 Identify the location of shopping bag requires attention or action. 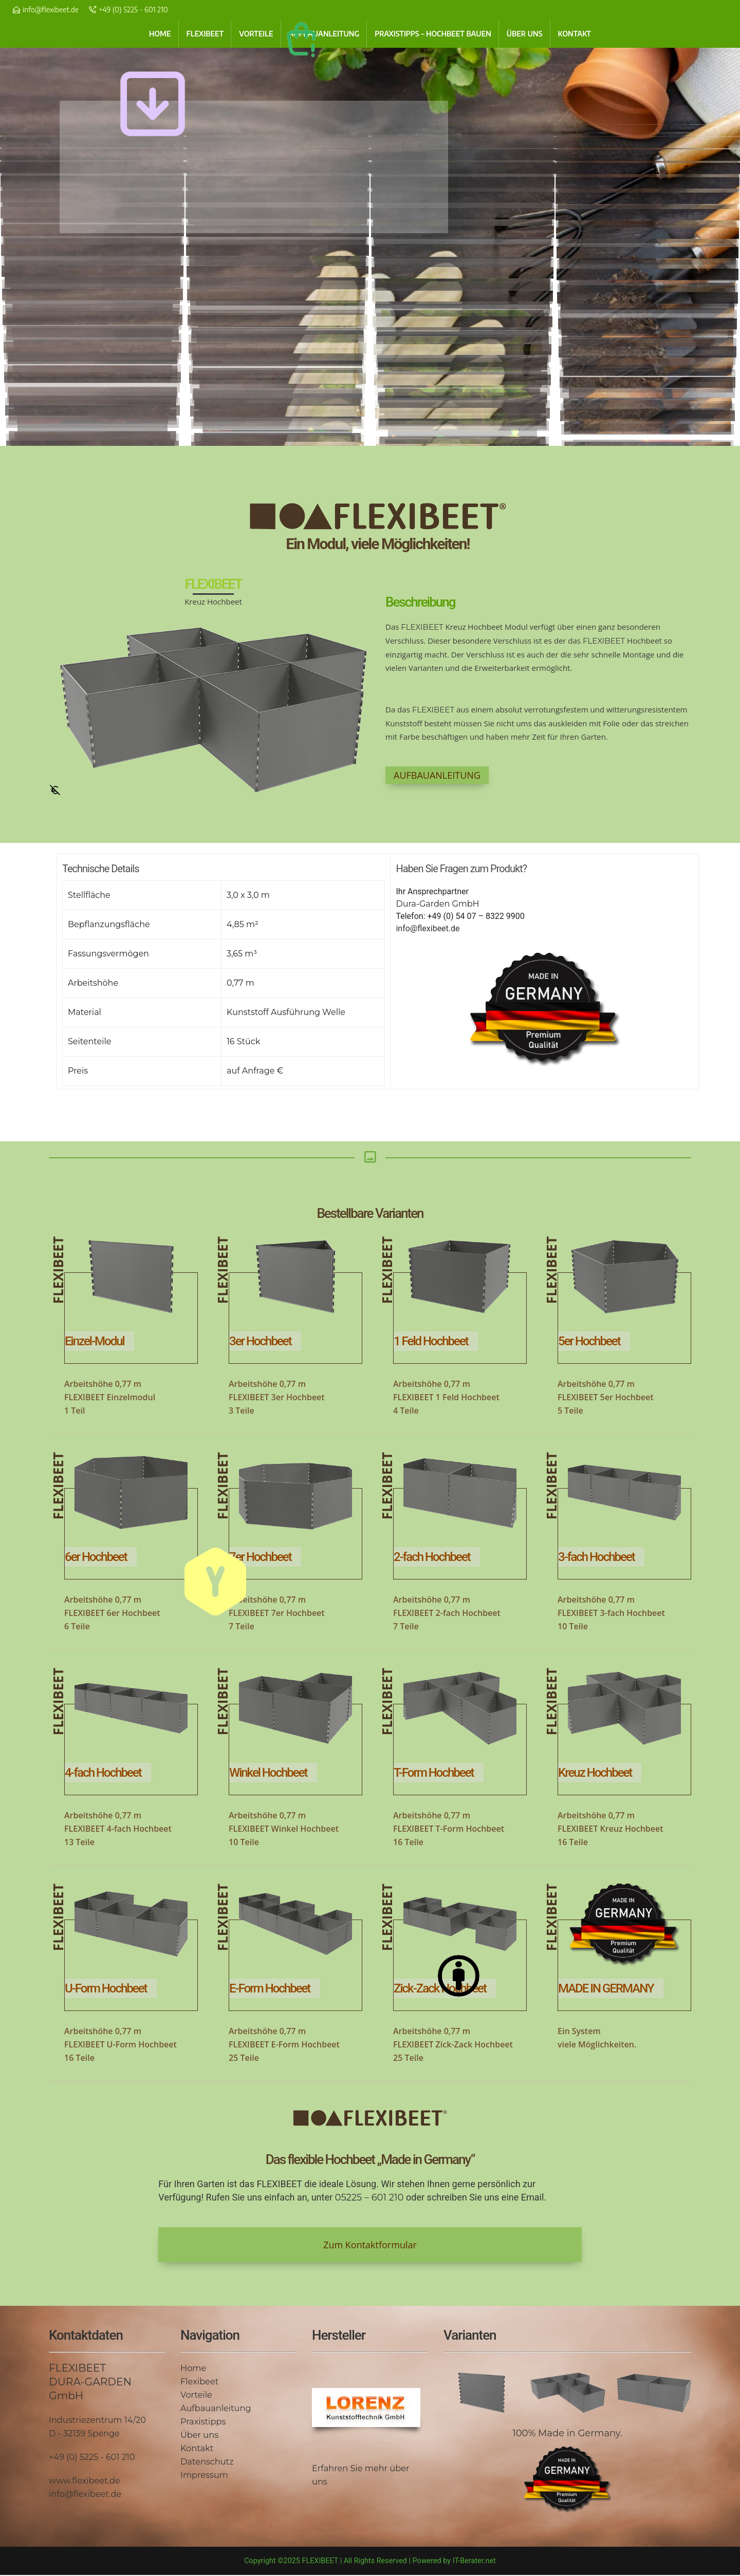
(301, 39).